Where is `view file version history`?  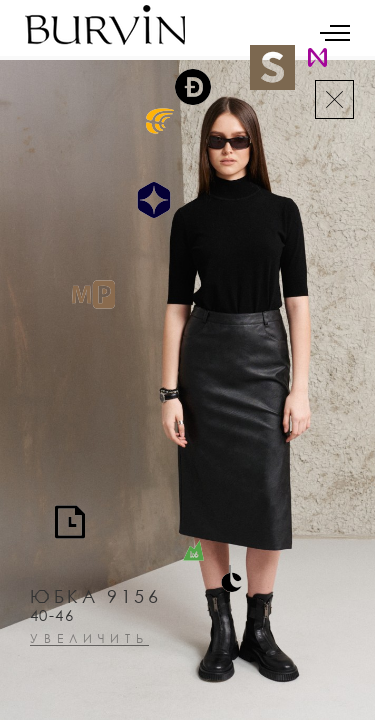
view file version history is located at coordinates (70, 522).